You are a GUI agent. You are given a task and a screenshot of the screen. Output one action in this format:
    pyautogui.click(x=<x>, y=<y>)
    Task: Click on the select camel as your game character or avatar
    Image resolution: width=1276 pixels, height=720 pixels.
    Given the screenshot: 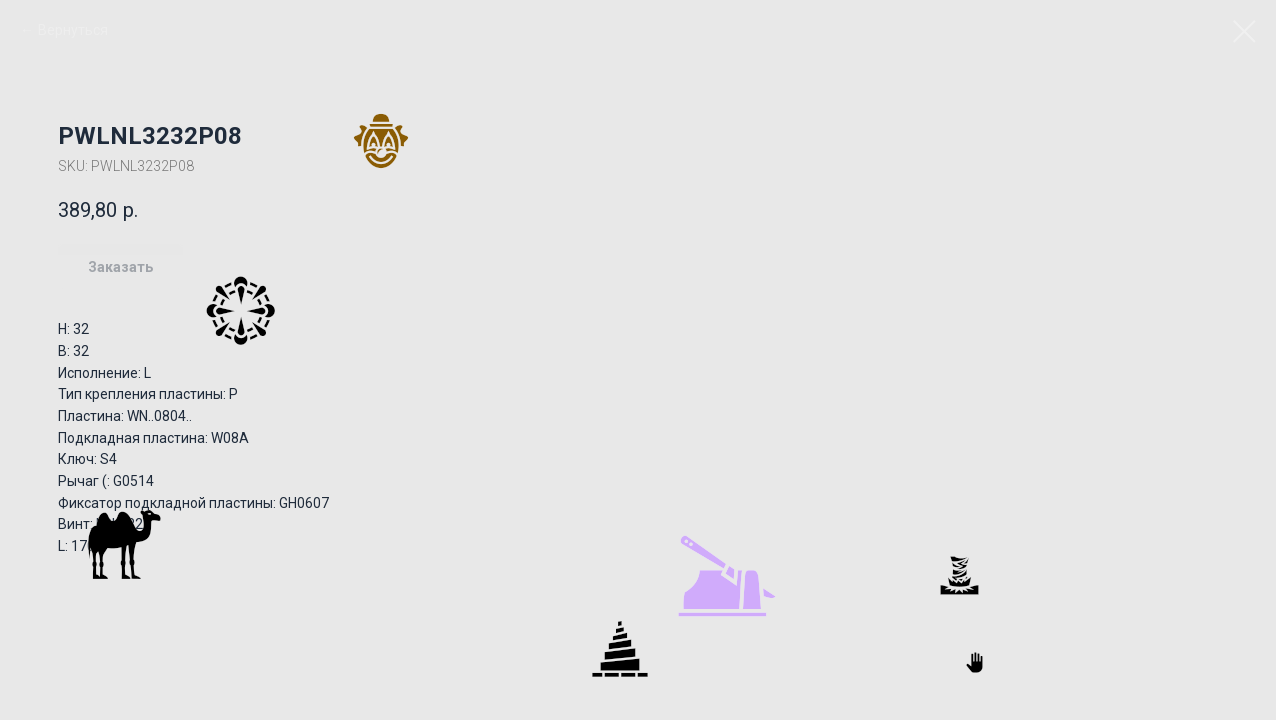 What is the action you would take?
    pyautogui.click(x=124, y=544)
    